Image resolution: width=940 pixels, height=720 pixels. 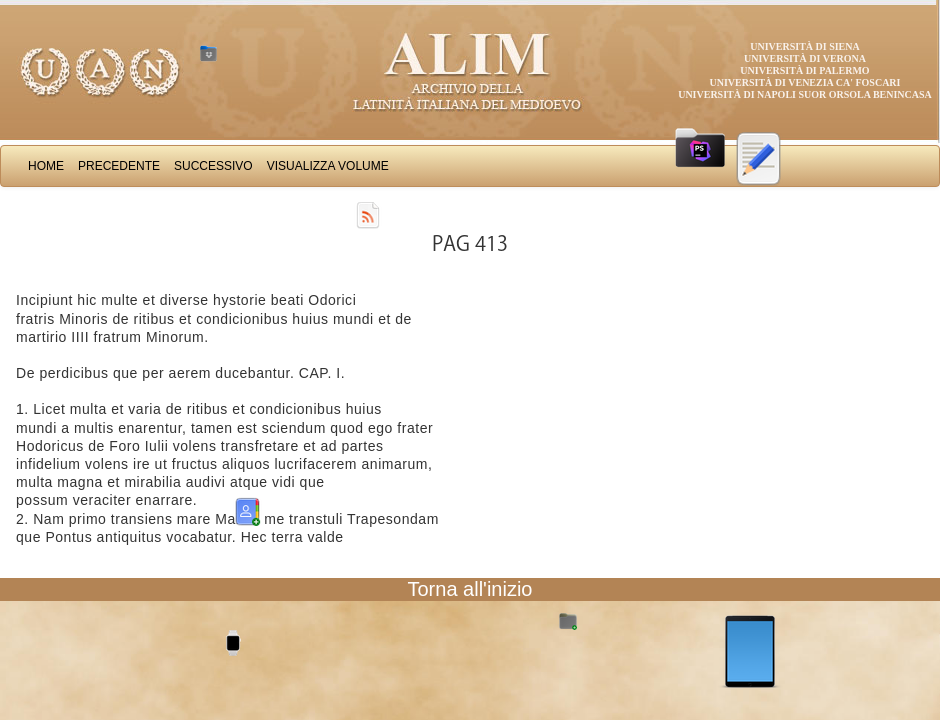 What do you see at coordinates (750, 652) in the screenshot?
I see `iPad Air device icon for system identification` at bounding box center [750, 652].